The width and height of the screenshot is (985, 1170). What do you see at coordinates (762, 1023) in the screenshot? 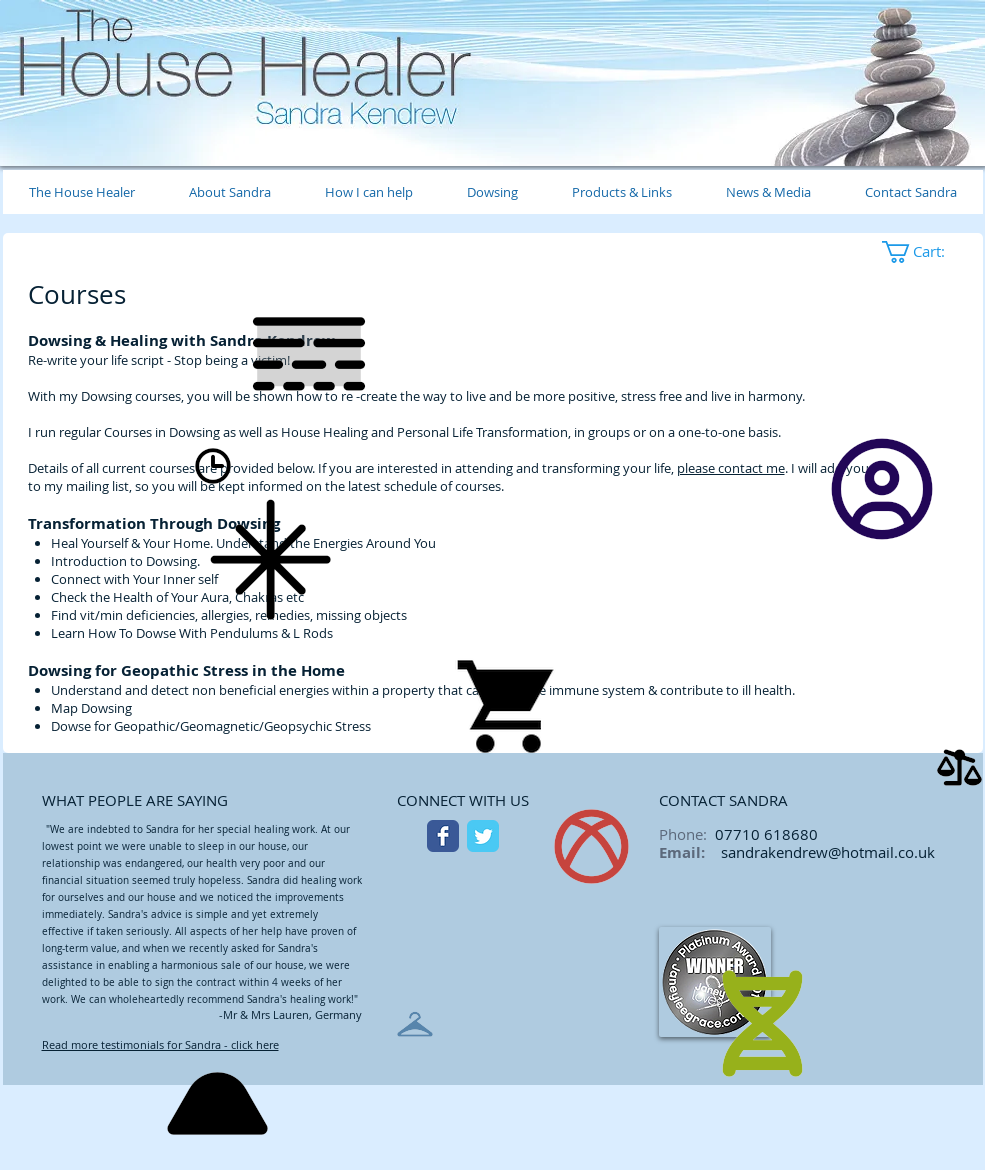
I see `access genetics or DNA-related features` at bounding box center [762, 1023].